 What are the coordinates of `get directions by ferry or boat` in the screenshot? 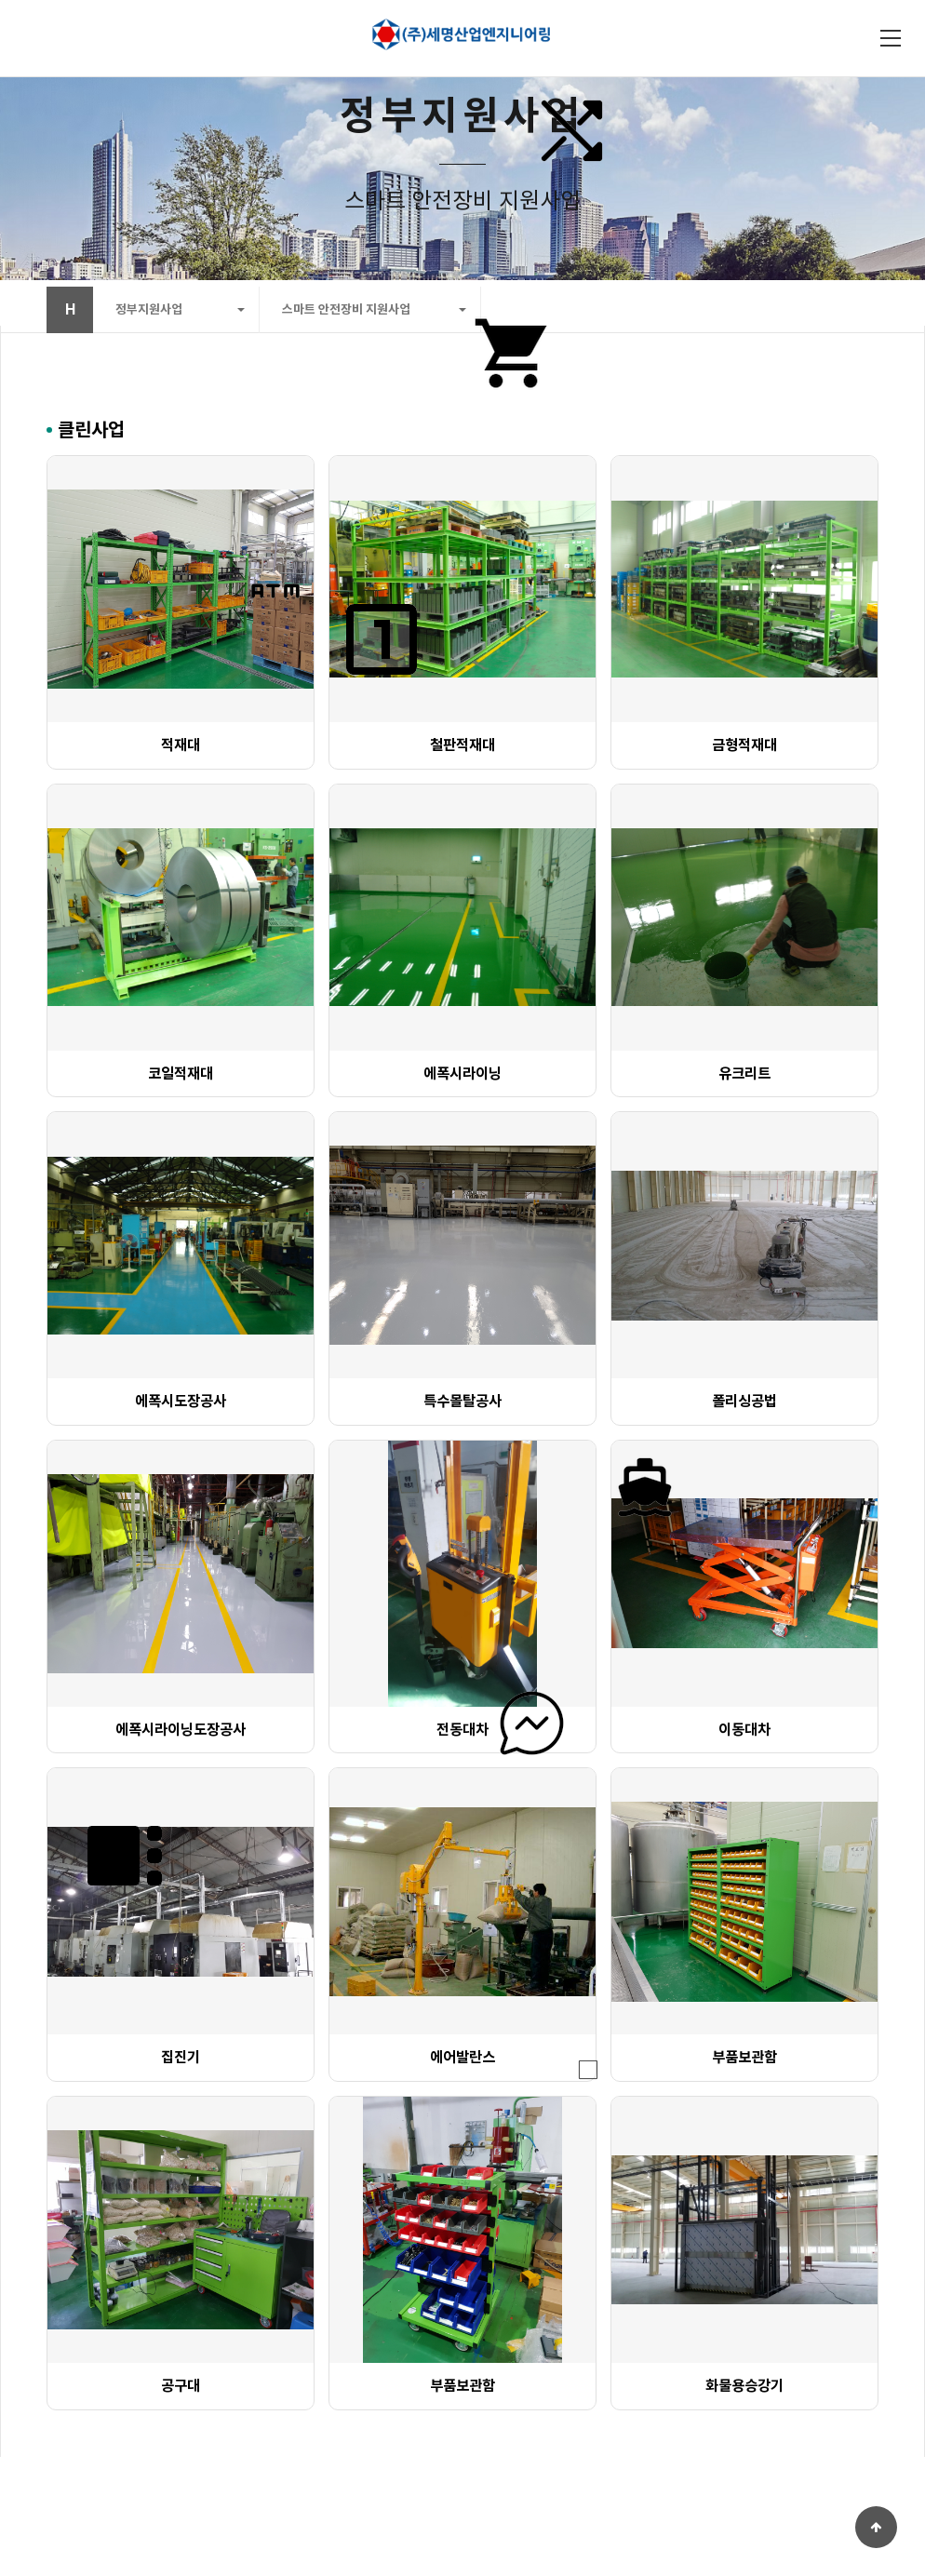 It's located at (645, 1487).